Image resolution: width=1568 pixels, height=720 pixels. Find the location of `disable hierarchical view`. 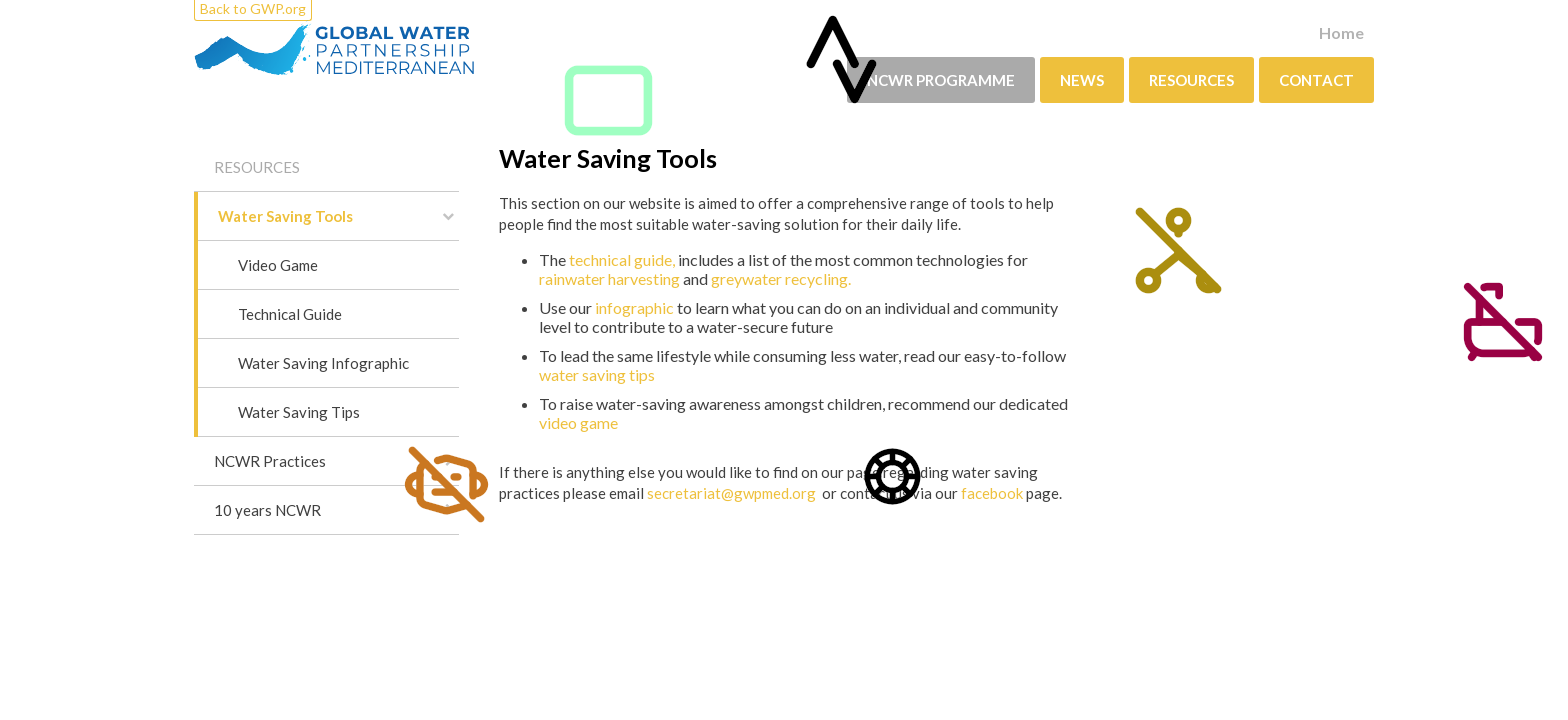

disable hierarchical view is located at coordinates (1178, 250).